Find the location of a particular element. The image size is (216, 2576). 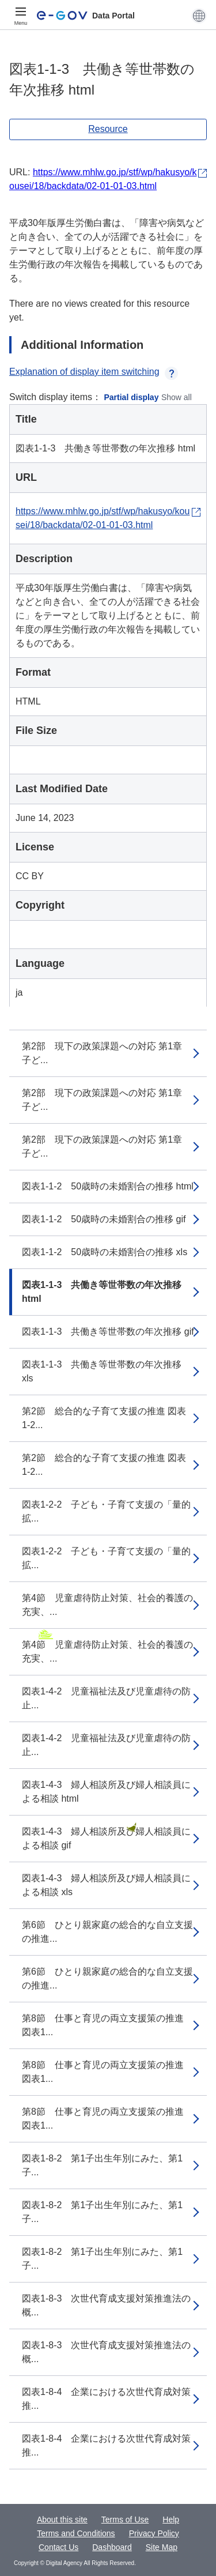

select speedboat or watercraft vehicle is located at coordinates (46, 1632).